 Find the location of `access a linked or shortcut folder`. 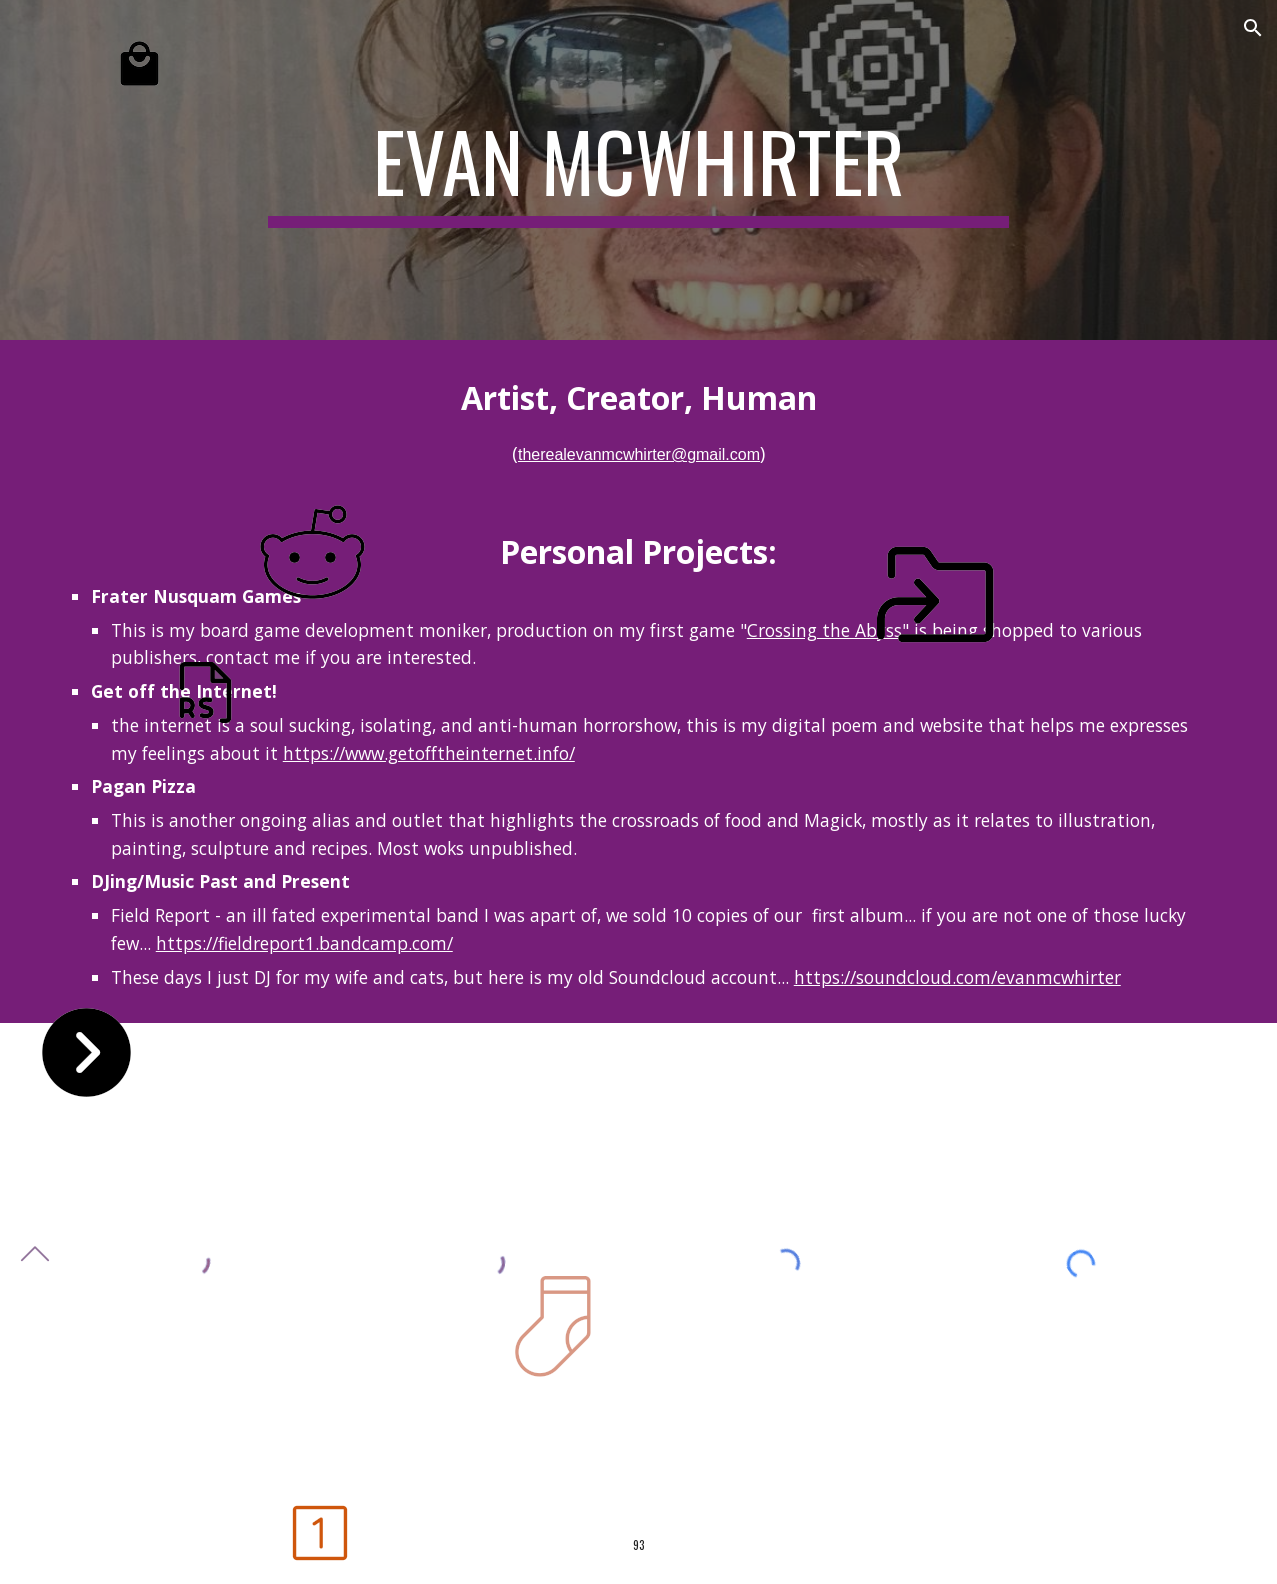

access a linked or shortcut folder is located at coordinates (940, 594).